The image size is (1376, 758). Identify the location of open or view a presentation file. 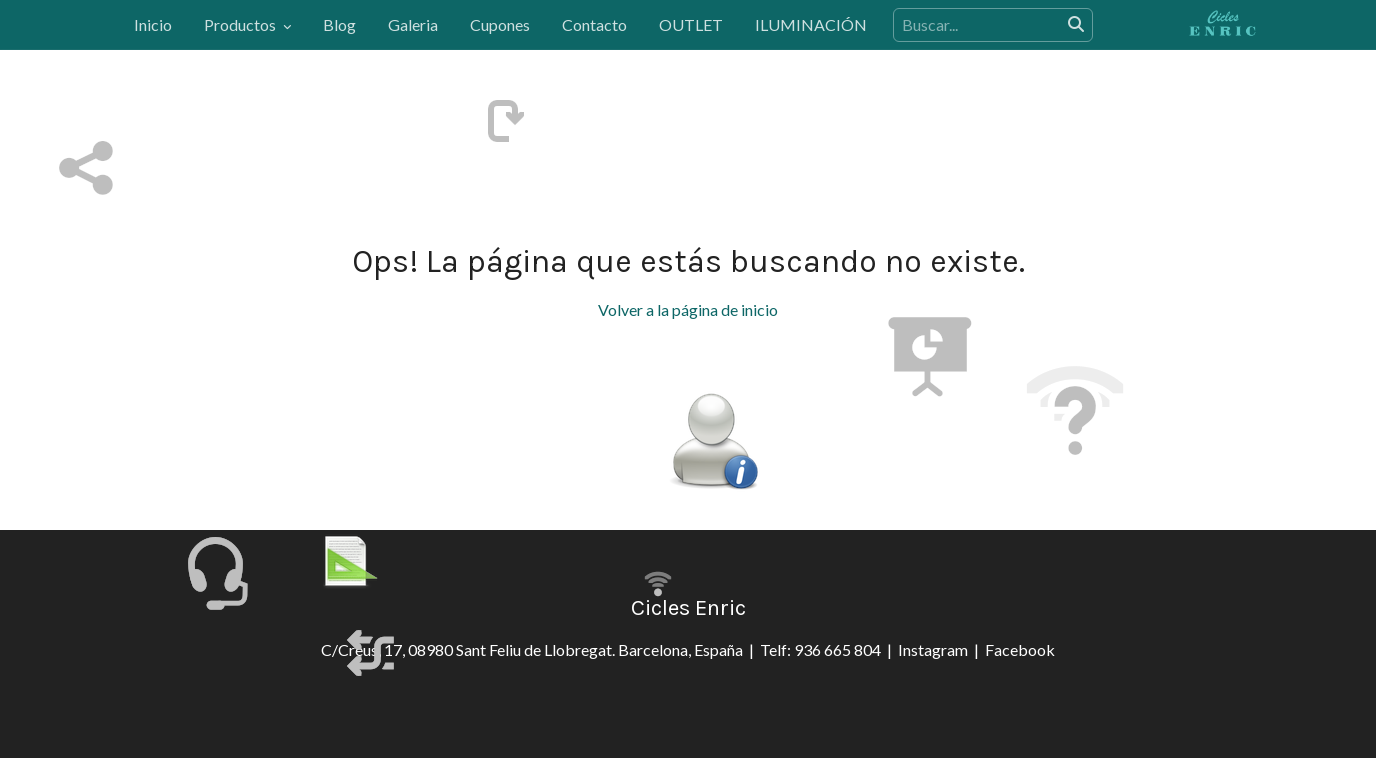
(930, 353).